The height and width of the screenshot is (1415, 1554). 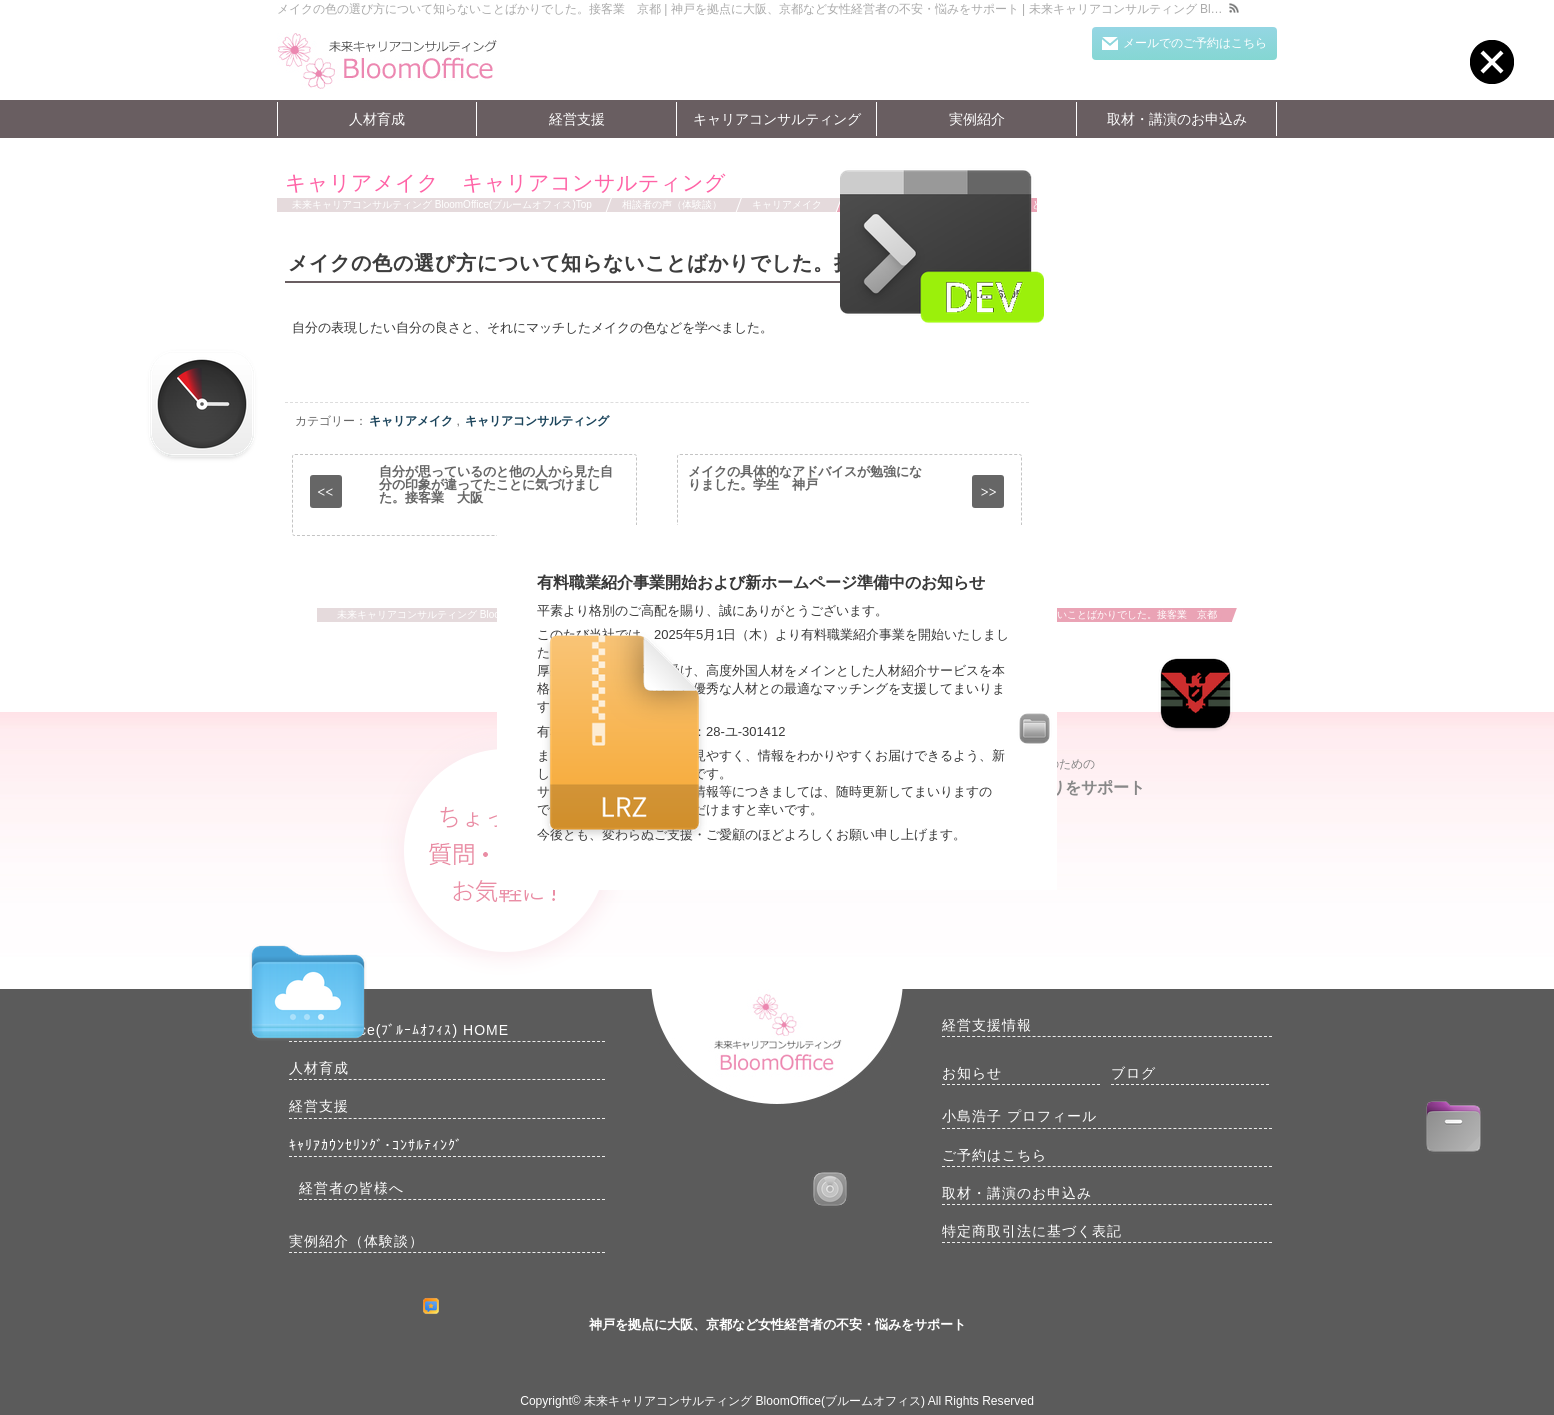 What do you see at coordinates (202, 404) in the screenshot?
I see `open gnome evolution calendar alarm notifications` at bounding box center [202, 404].